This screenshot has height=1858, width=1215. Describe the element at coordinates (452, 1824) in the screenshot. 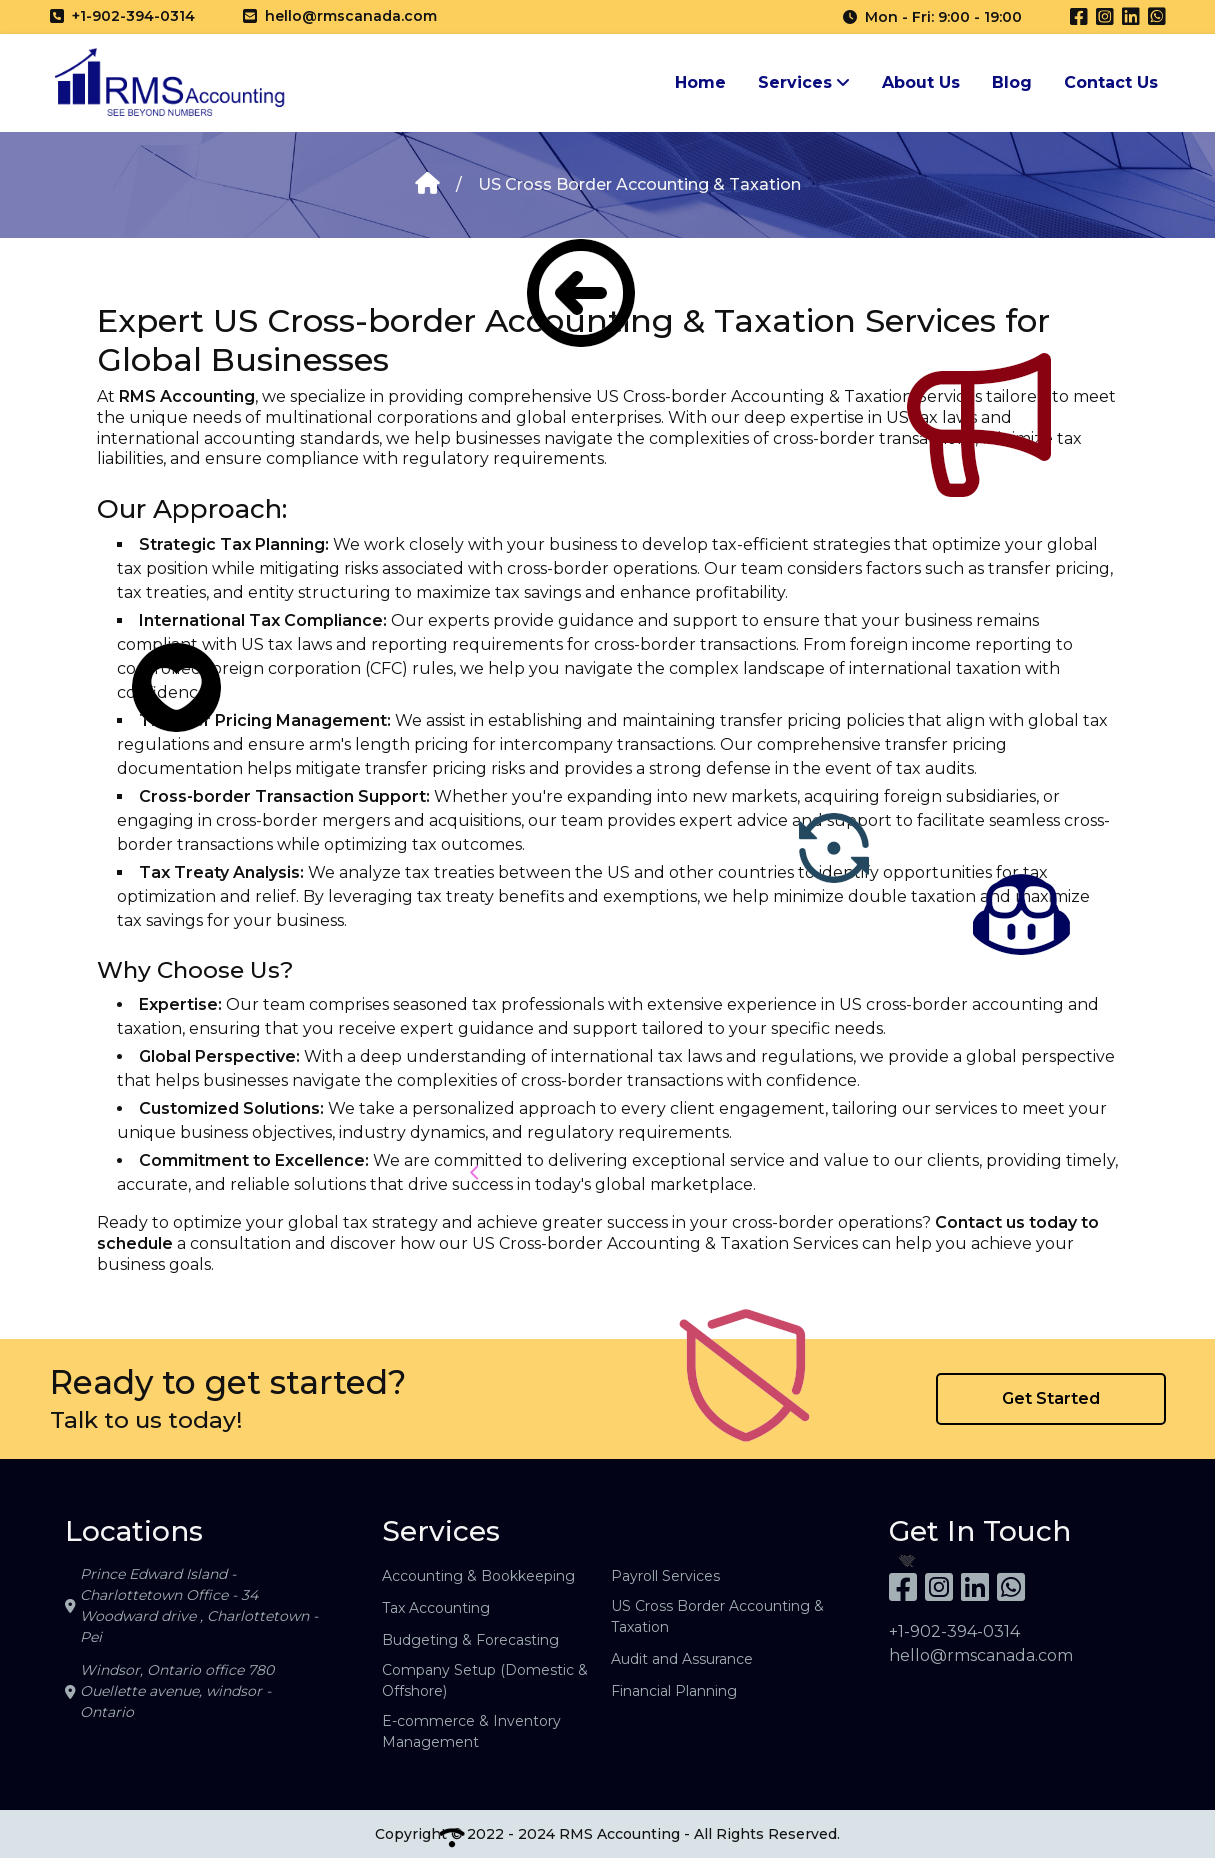

I see `indicates weak wifi signal strength` at that location.